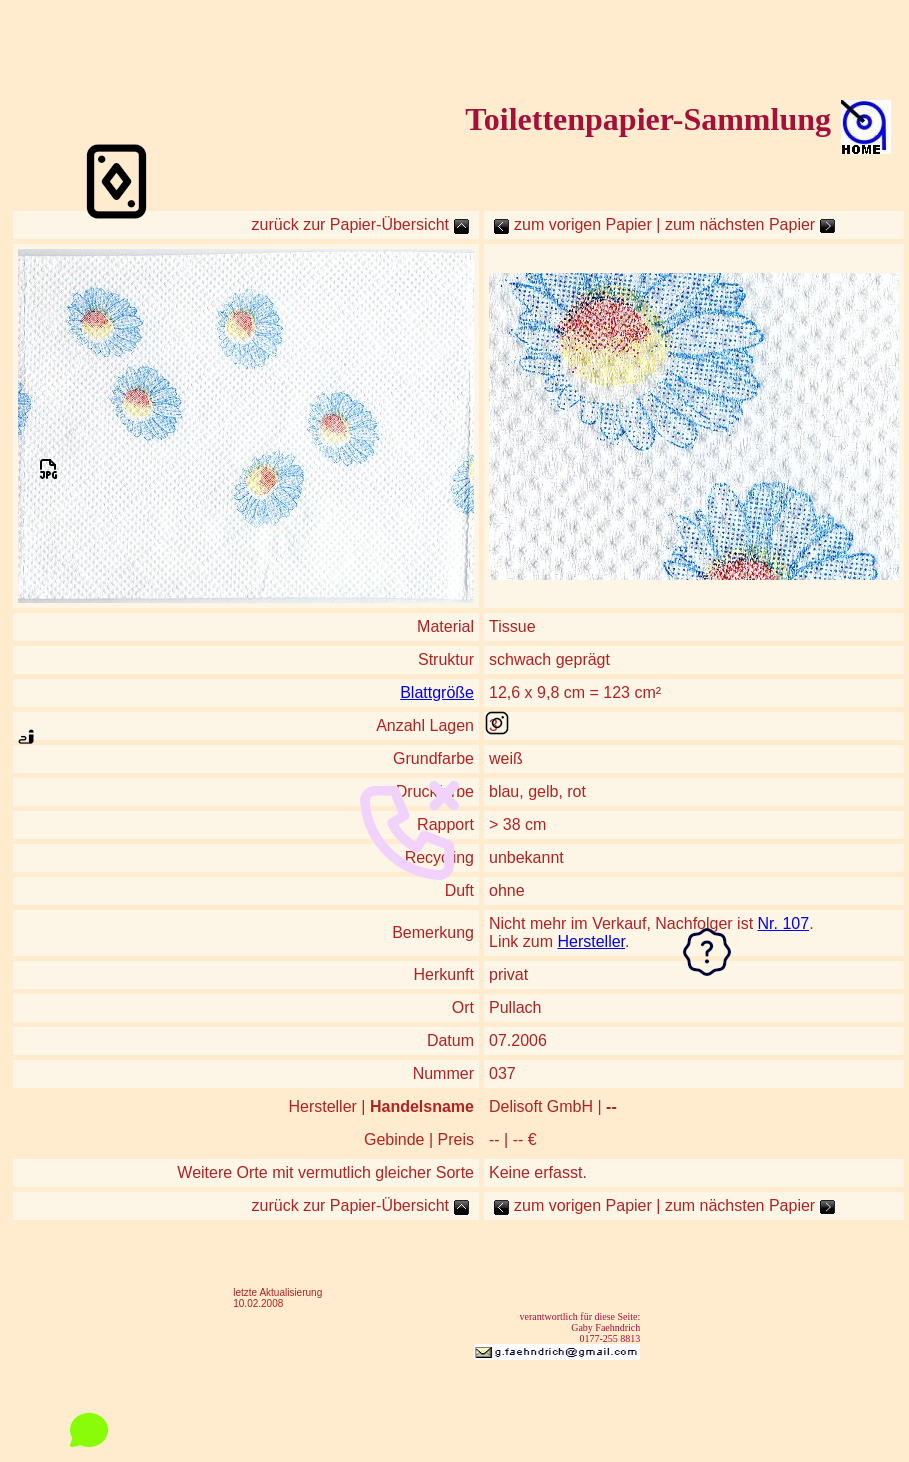 This screenshot has height=1462, width=909. What do you see at coordinates (89, 1430) in the screenshot?
I see `open messaging or chat` at bounding box center [89, 1430].